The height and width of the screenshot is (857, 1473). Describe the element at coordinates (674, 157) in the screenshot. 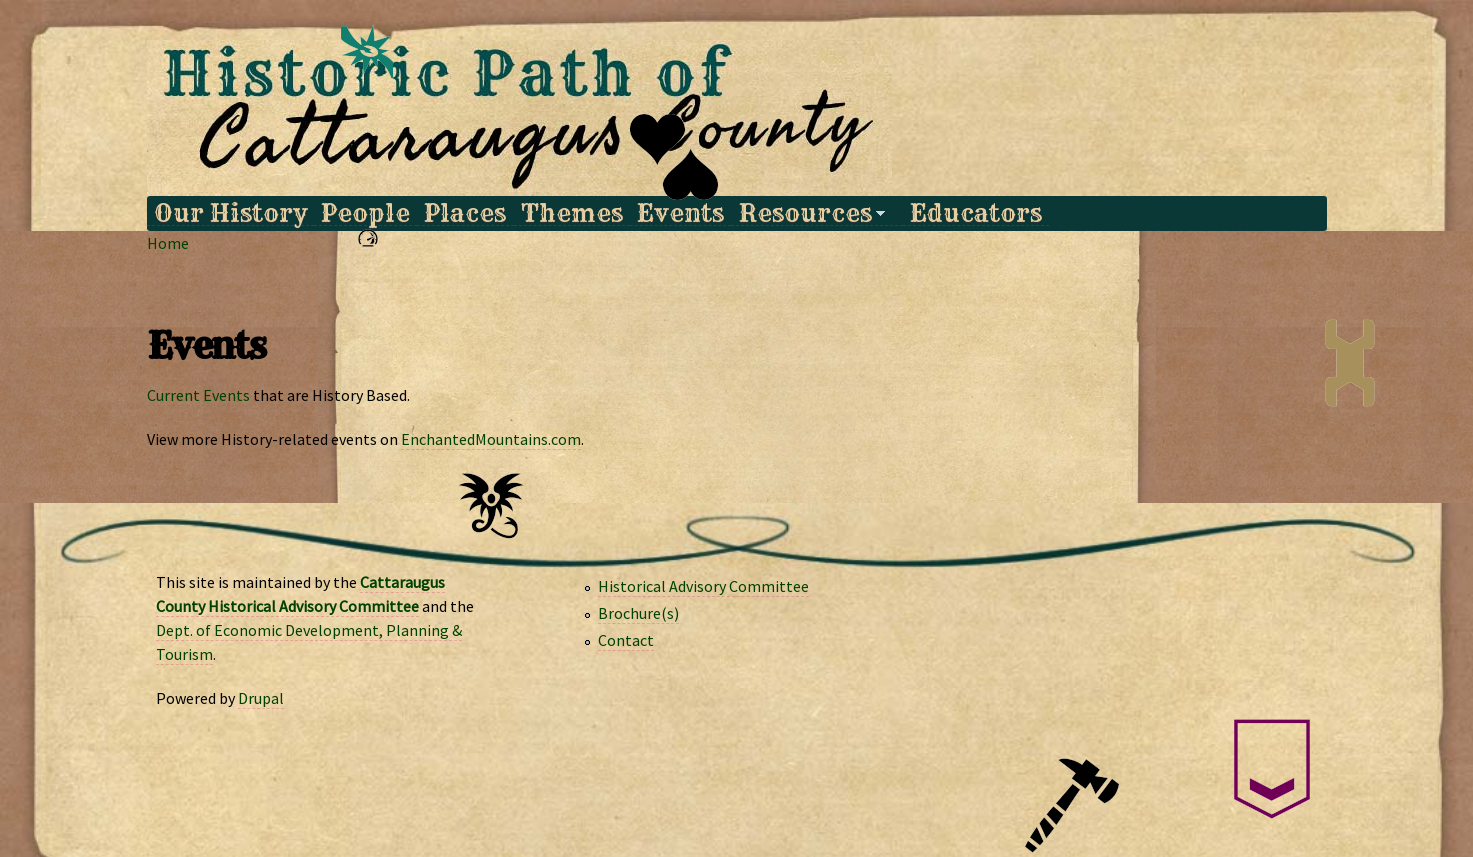

I see `toggle between like and dislike` at that location.